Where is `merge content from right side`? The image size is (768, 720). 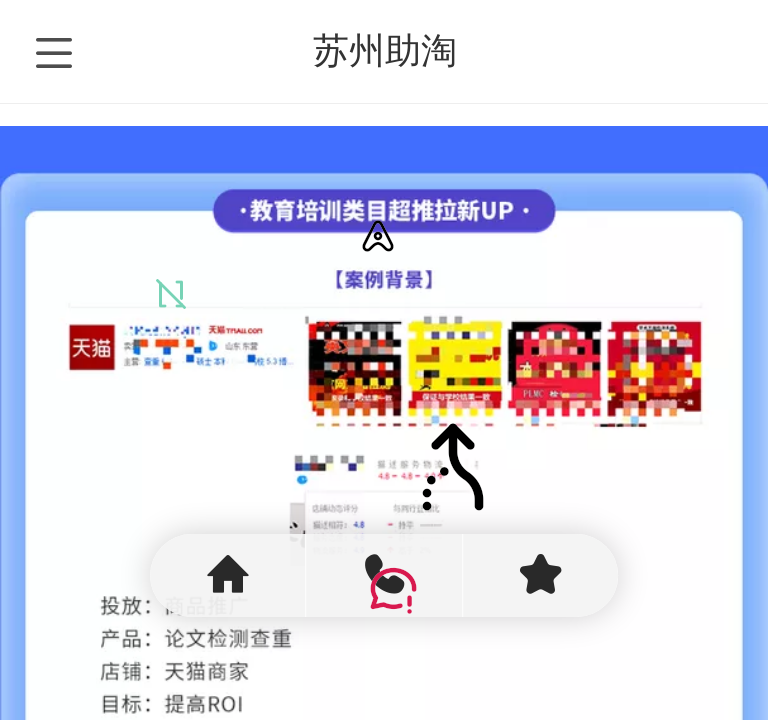
merge content from right side is located at coordinates (453, 467).